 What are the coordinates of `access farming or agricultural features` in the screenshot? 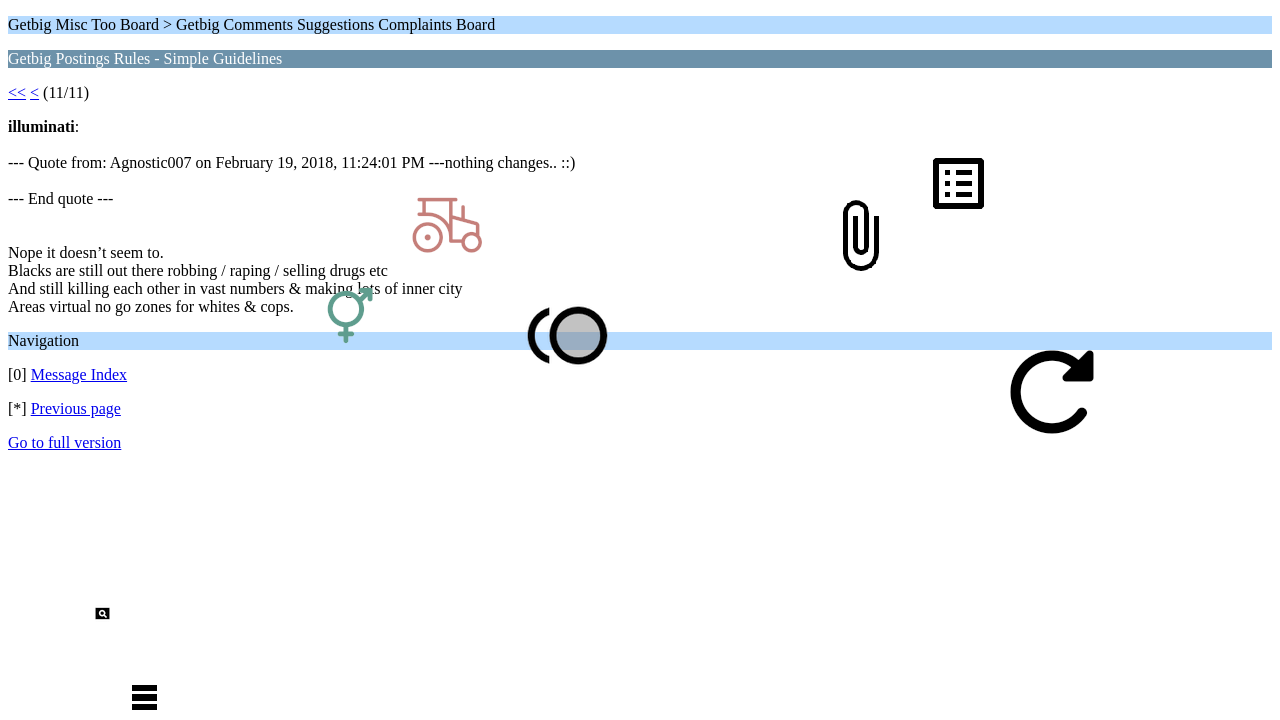 It's located at (446, 224).